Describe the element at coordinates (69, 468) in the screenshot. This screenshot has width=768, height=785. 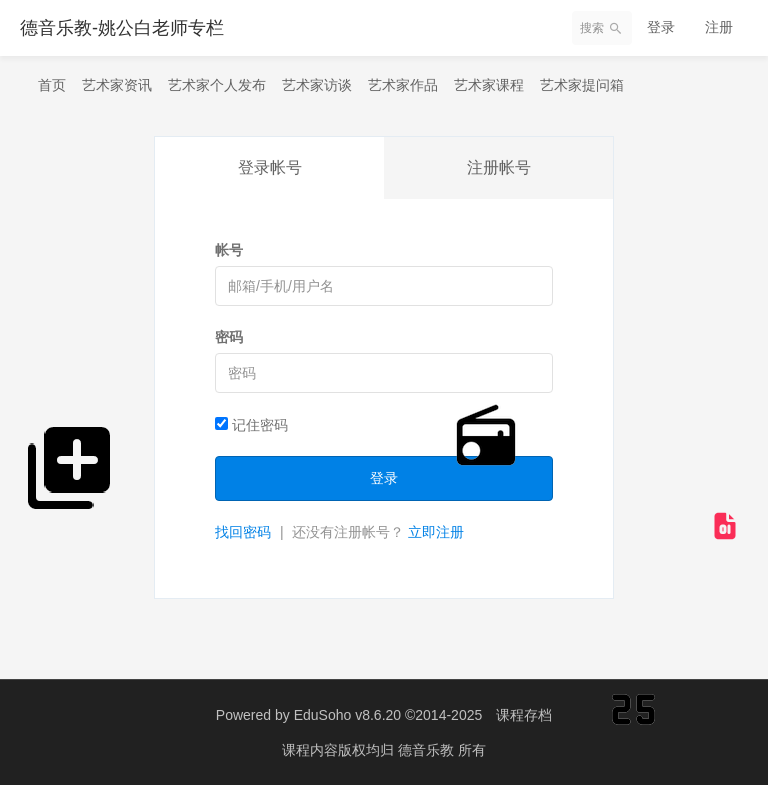
I see `add to queue` at that location.